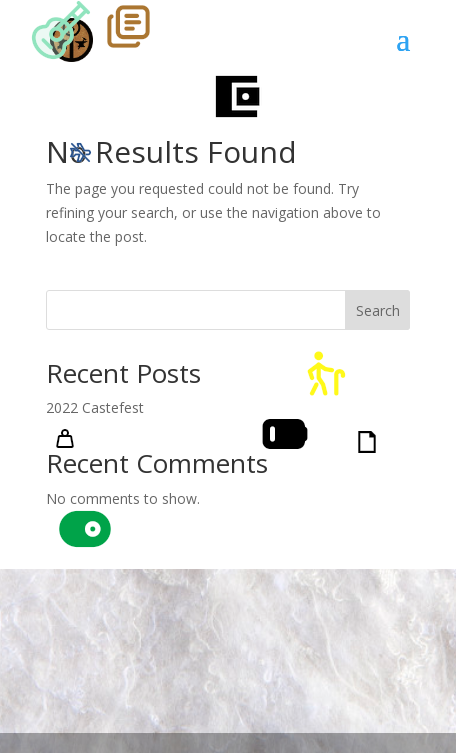 The height and width of the screenshot is (753, 456). What do you see at coordinates (327, 373) in the screenshot?
I see `indicates senior or elderly user category` at bounding box center [327, 373].